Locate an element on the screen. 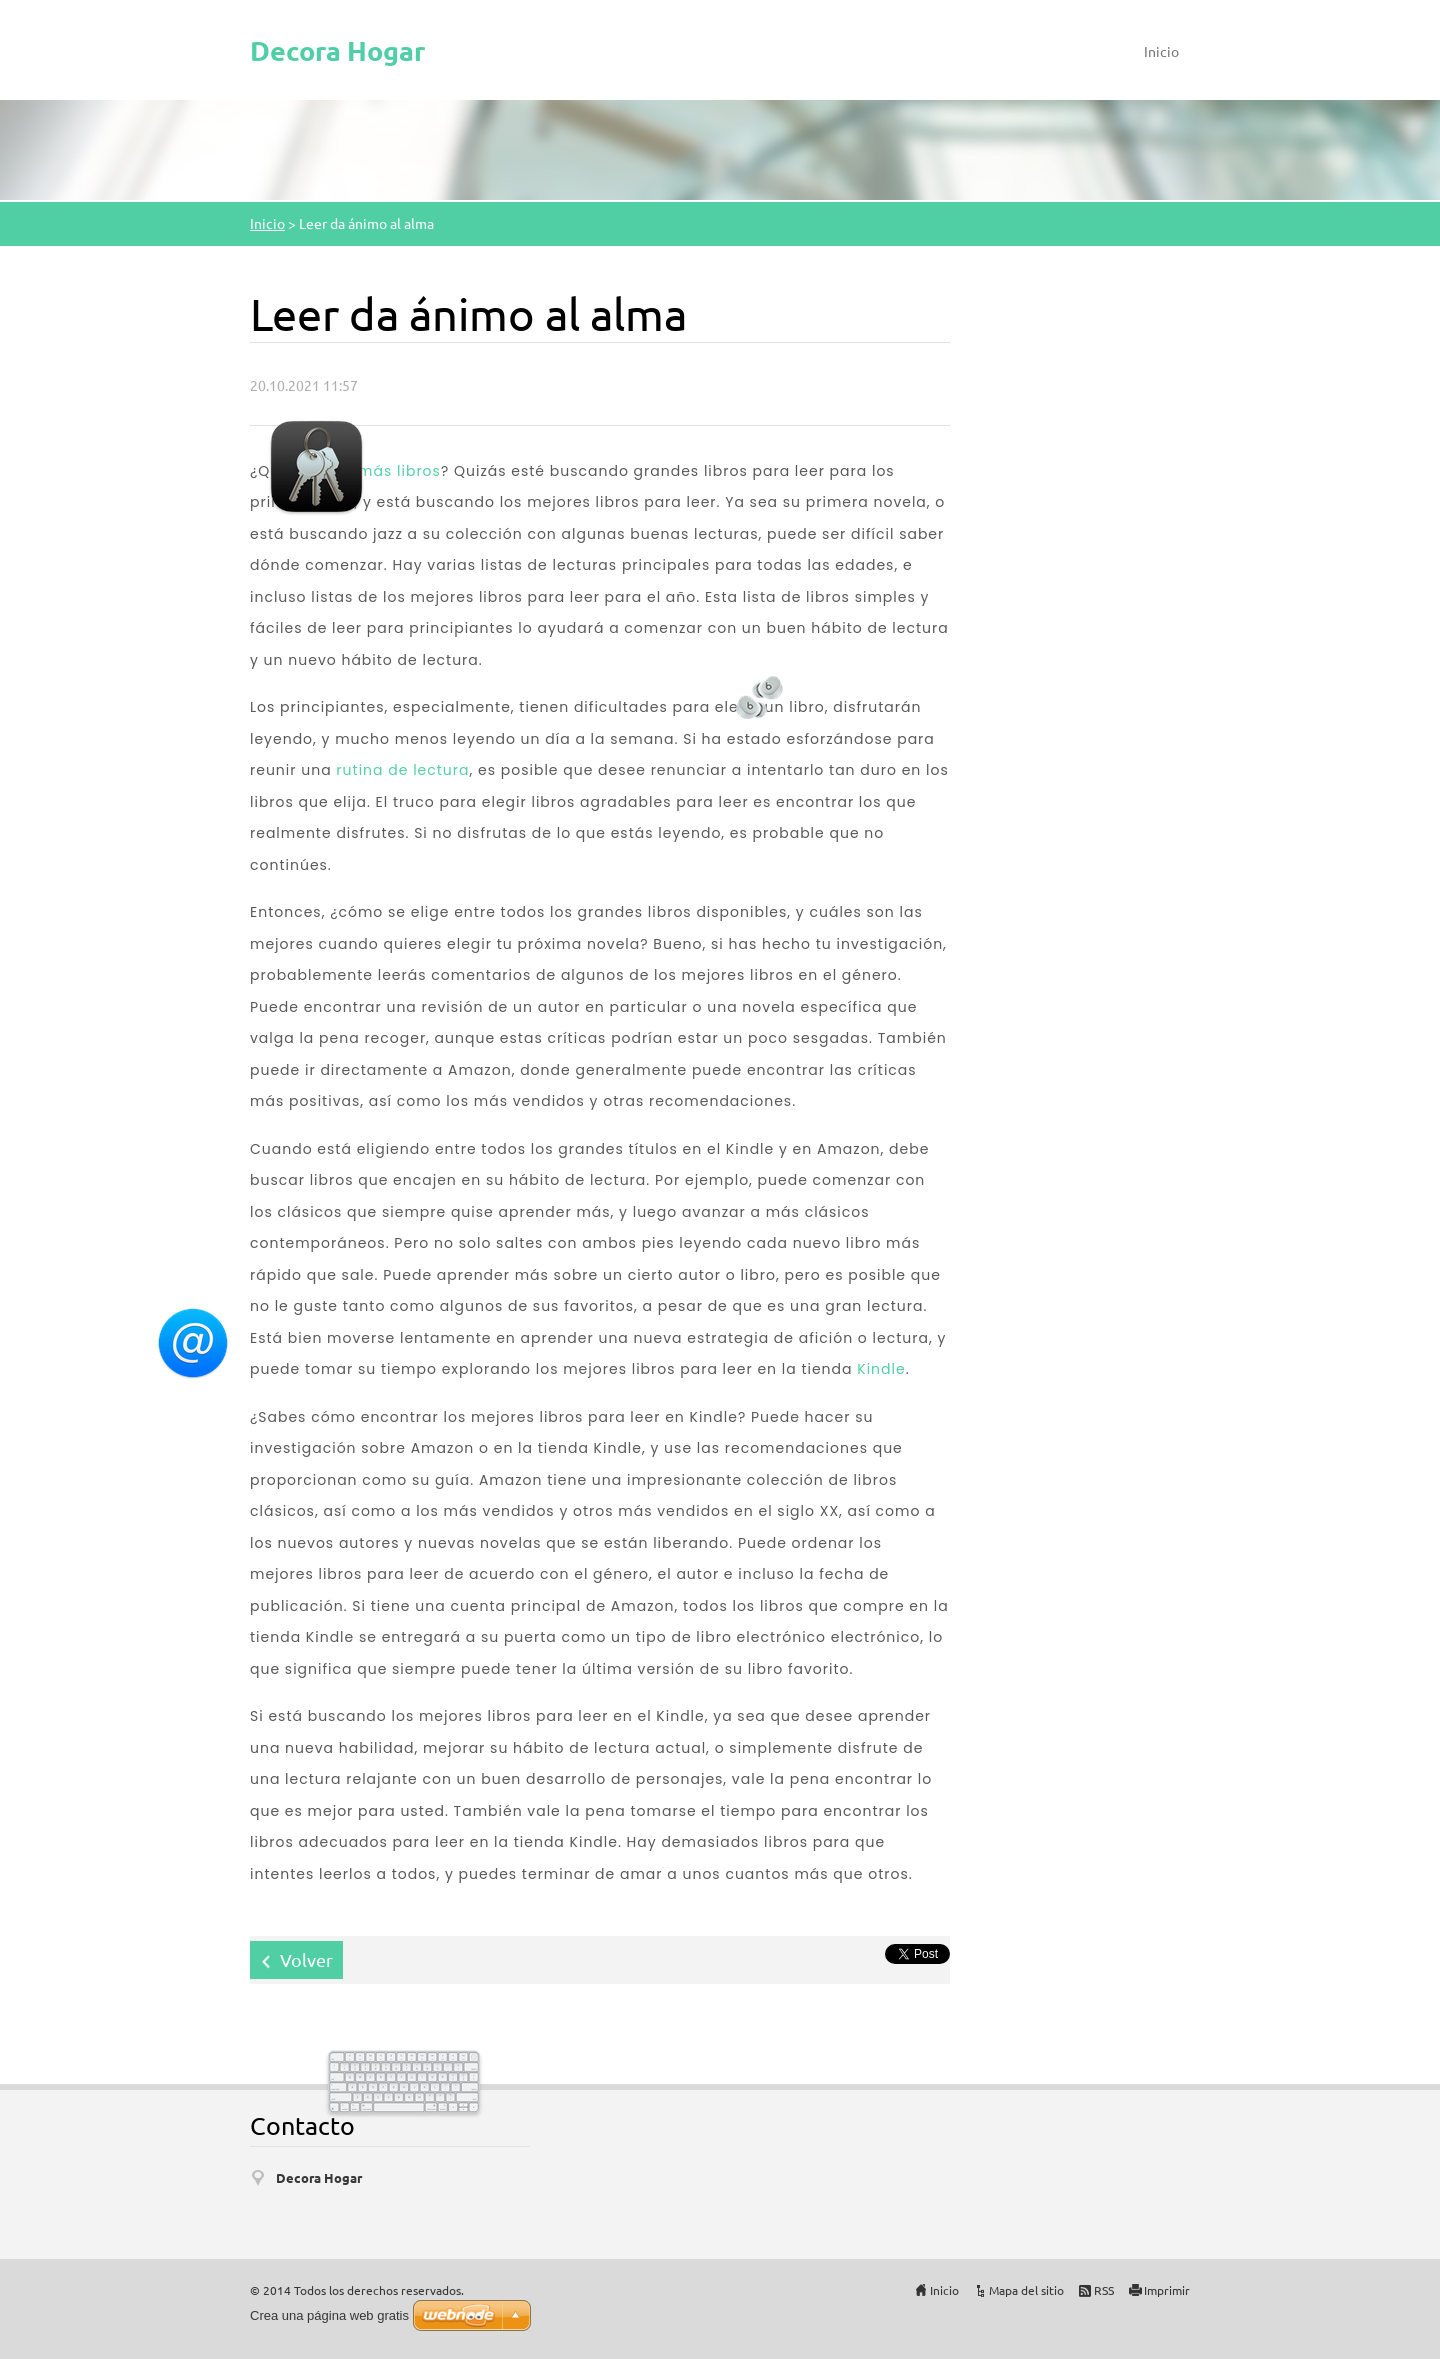 The height and width of the screenshot is (2359, 1440). open keychain access to manage saved passwords is located at coordinates (316, 466).